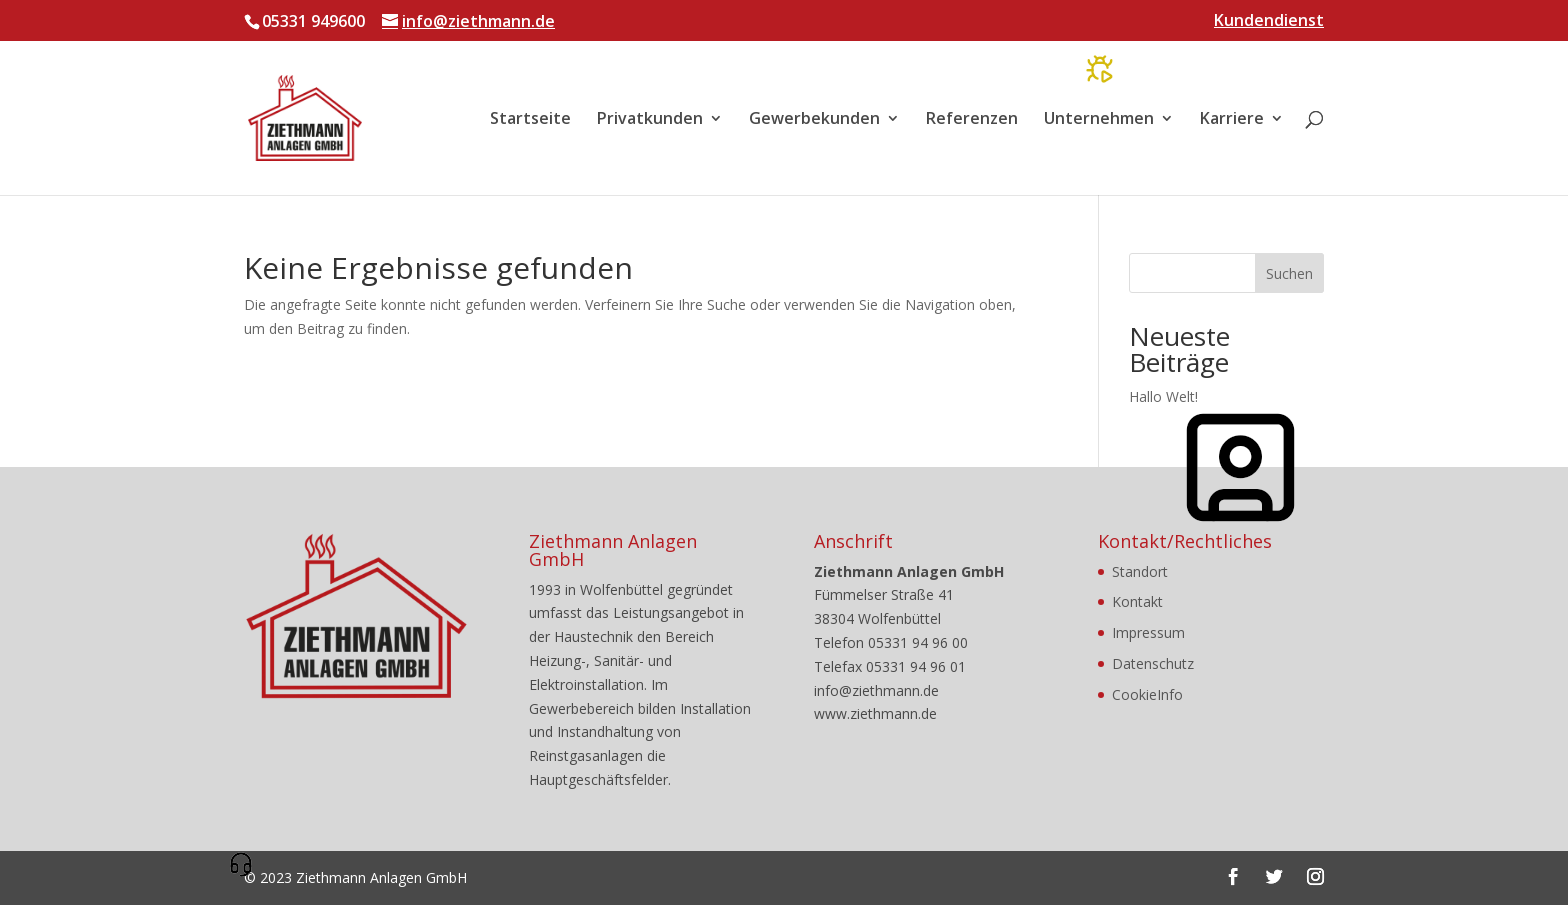 The image size is (1568, 905). Describe the element at coordinates (241, 864) in the screenshot. I see `contact customer support` at that location.